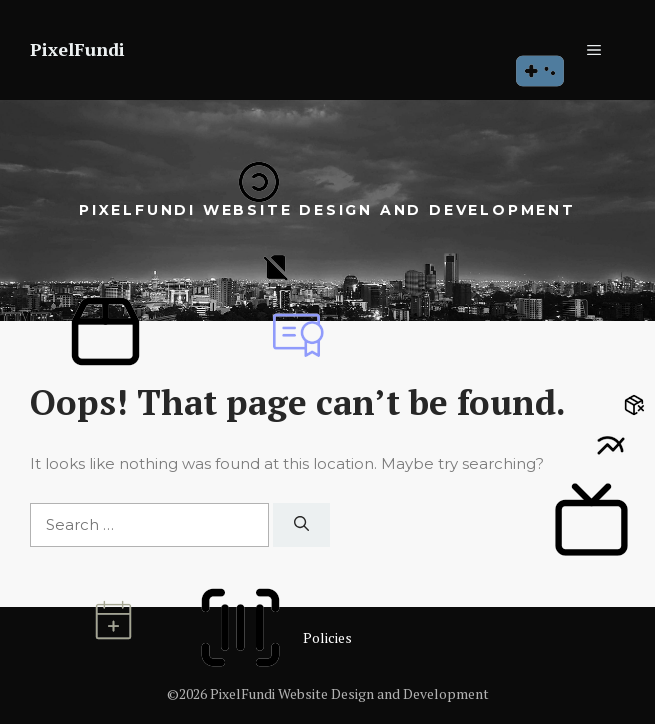 The image size is (655, 724). I want to click on cancel or remove a package from order, so click(634, 405).